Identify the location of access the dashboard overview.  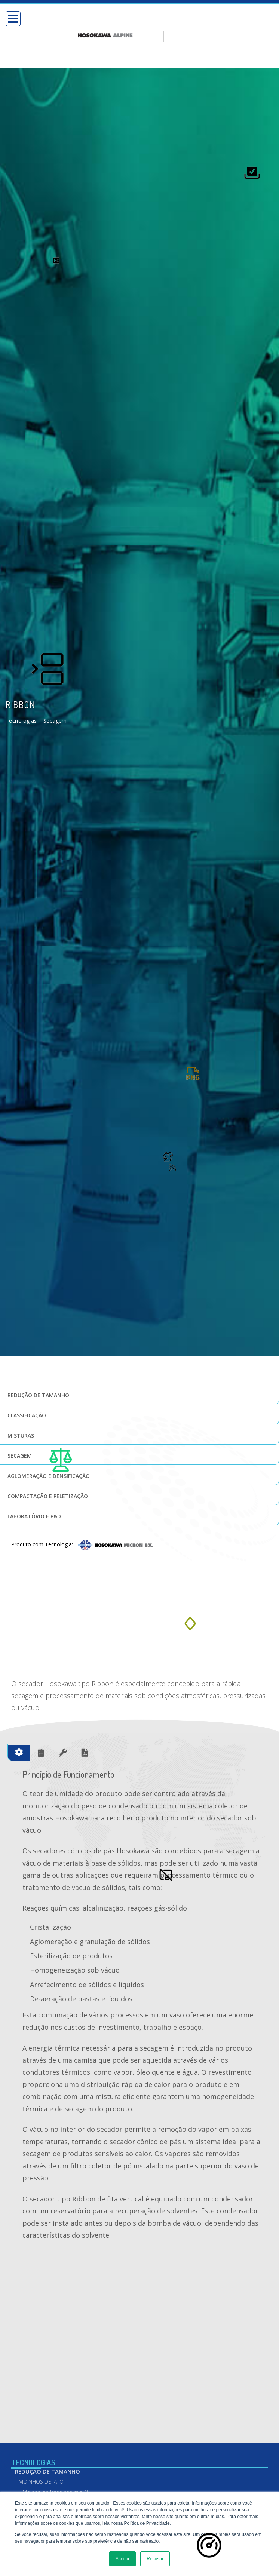
(210, 2546).